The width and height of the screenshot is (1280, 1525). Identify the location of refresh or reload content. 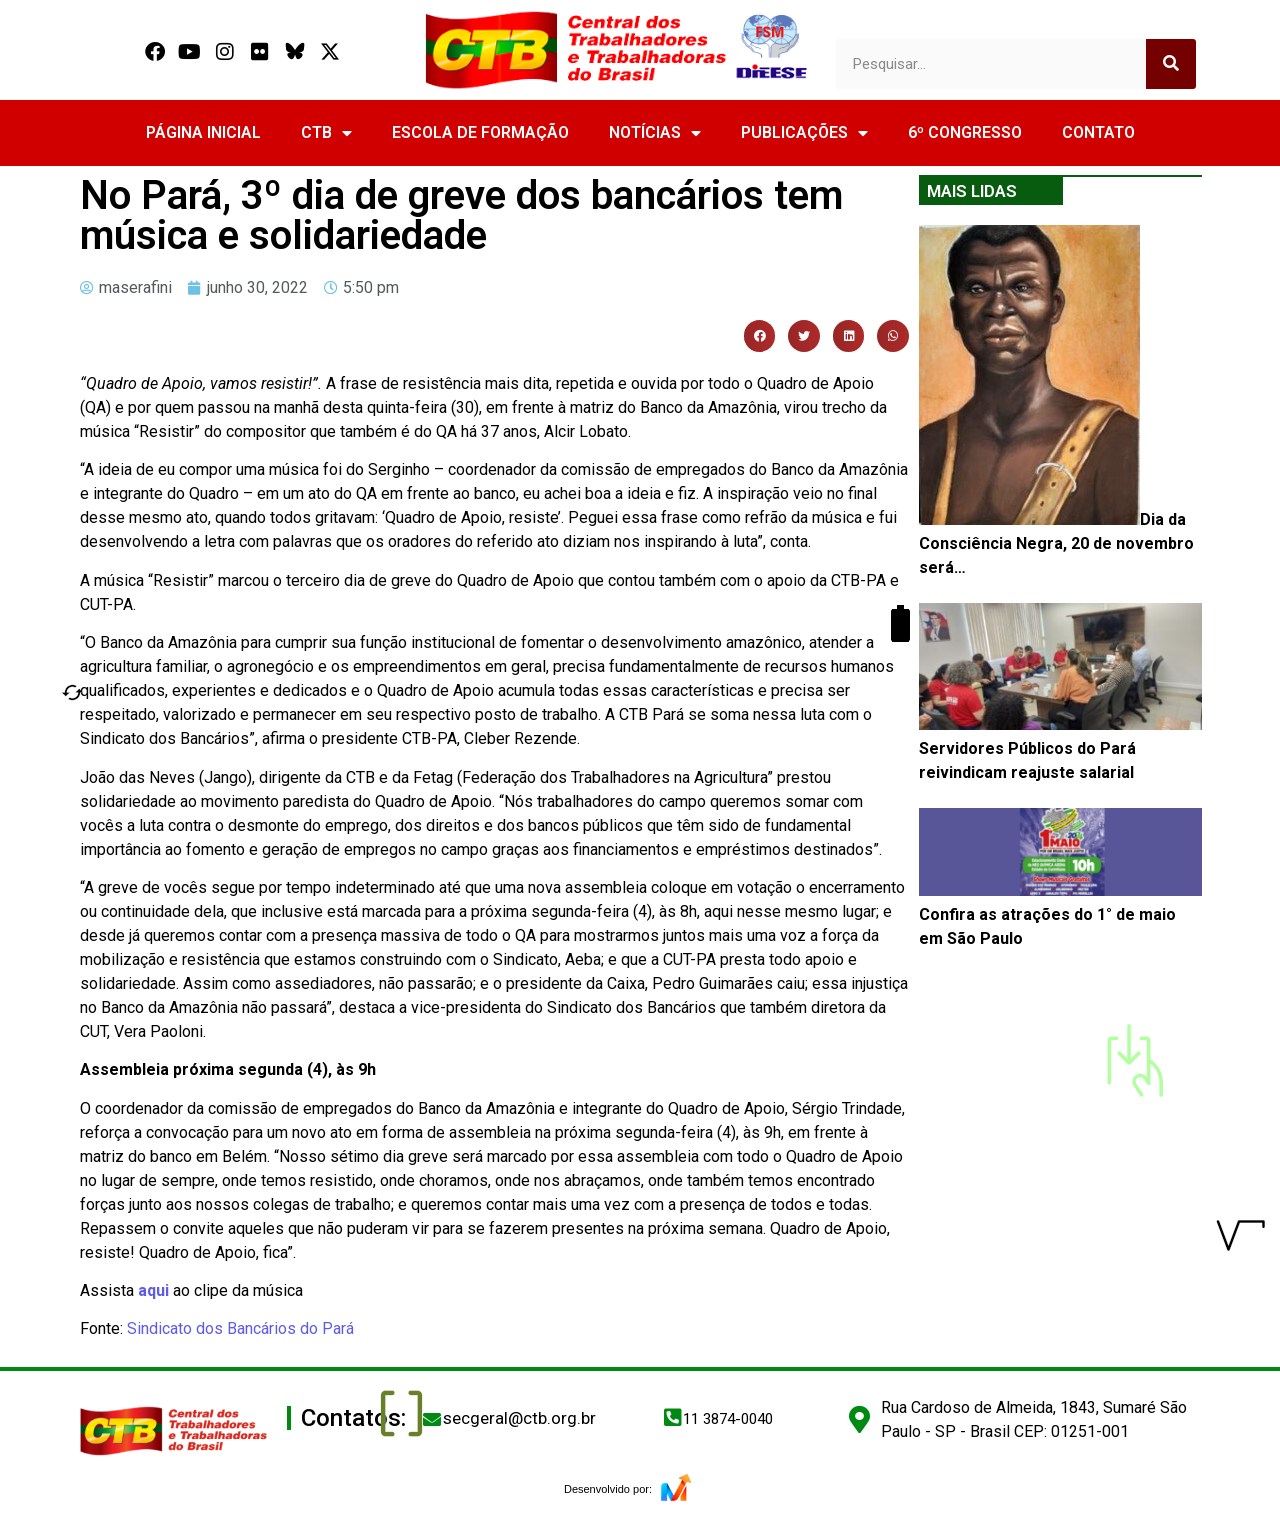
(72, 692).